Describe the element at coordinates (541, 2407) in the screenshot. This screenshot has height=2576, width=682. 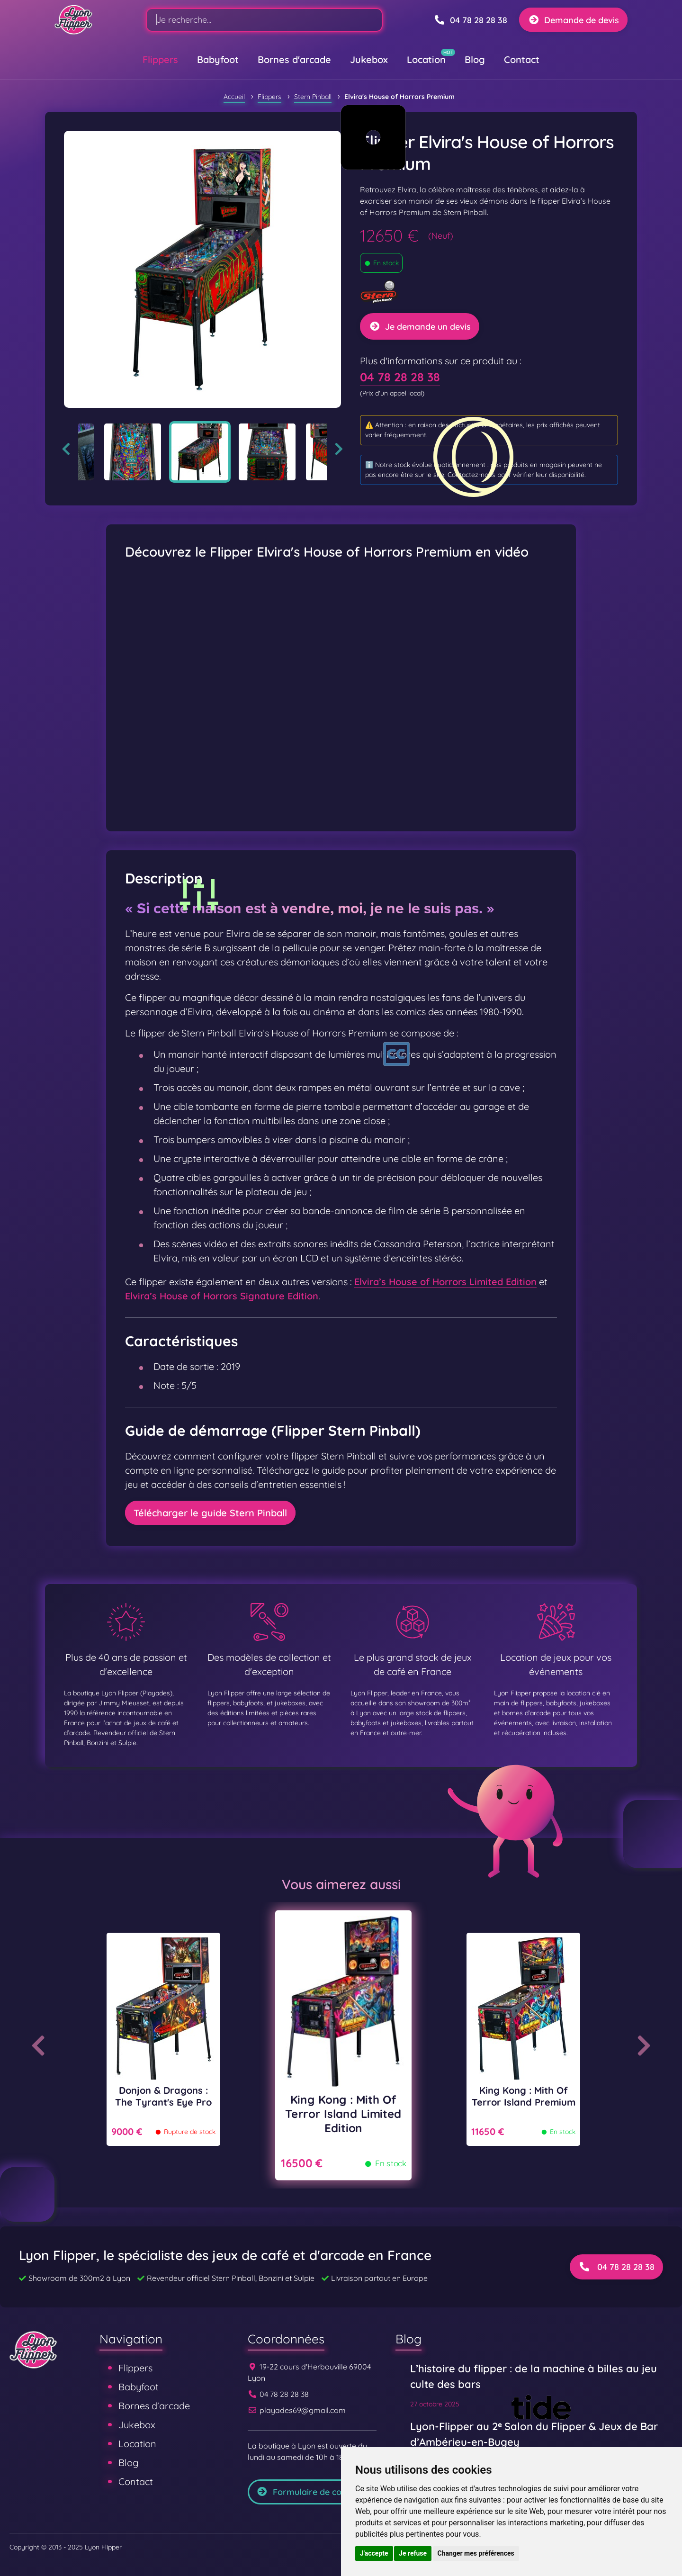
I see `open the Tide banking app` at that location.